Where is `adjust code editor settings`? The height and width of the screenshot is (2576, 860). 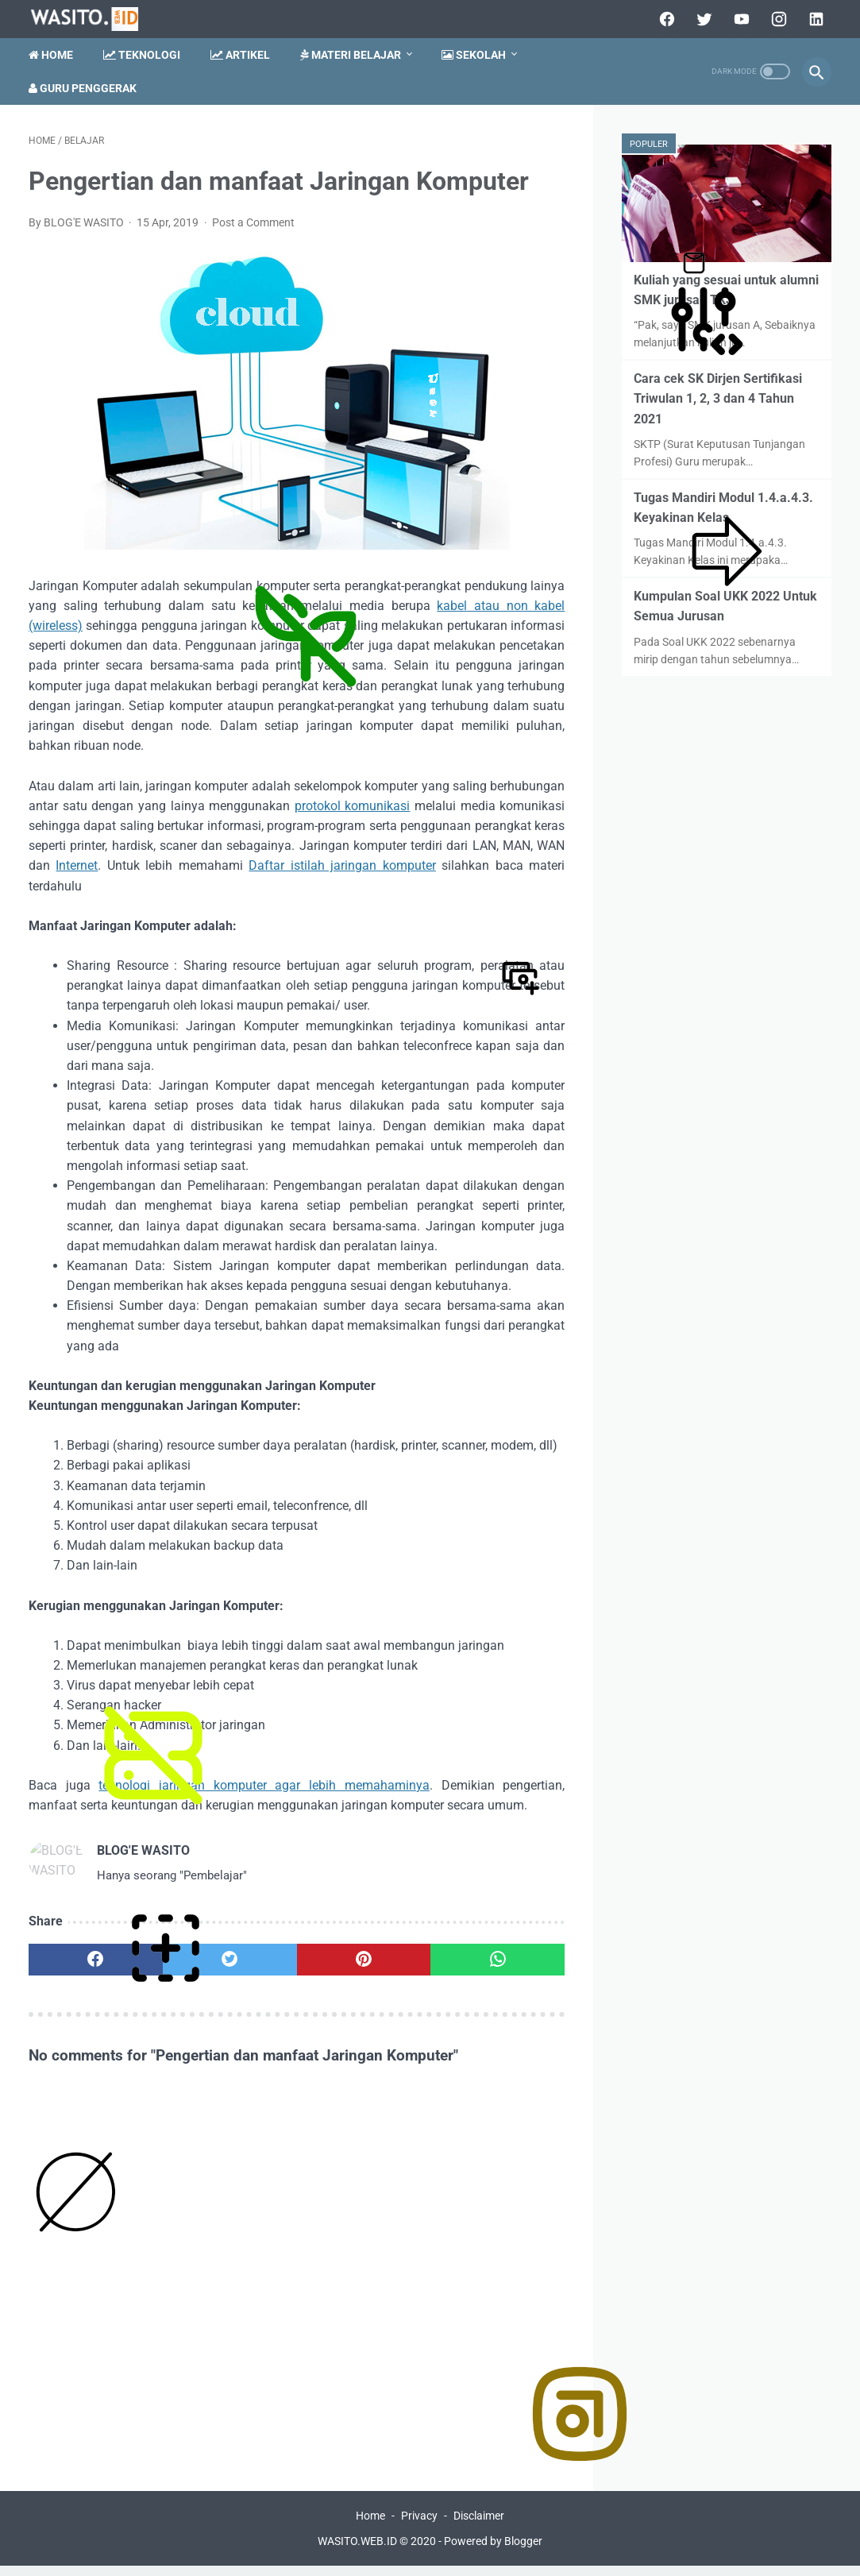
adjust code editor settings is located at coordinates (704, 319).